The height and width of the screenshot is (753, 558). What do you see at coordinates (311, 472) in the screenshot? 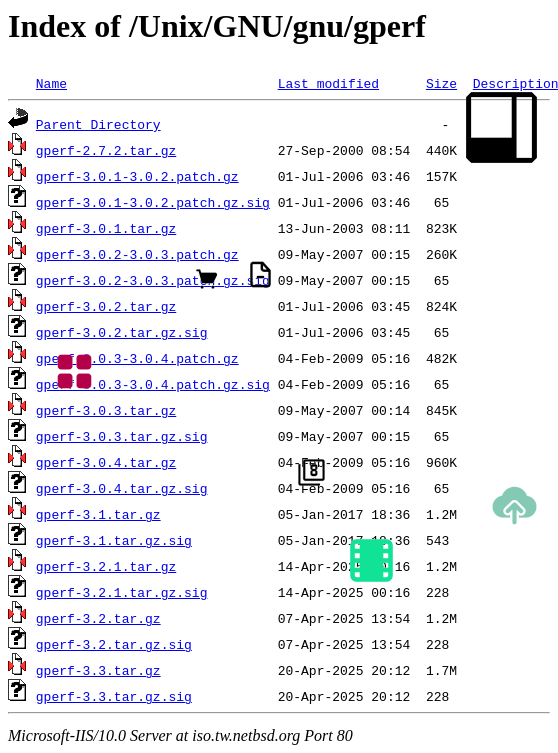
I see `indicates 8 images in a stack or gallery` at bounding box center [311, 472].